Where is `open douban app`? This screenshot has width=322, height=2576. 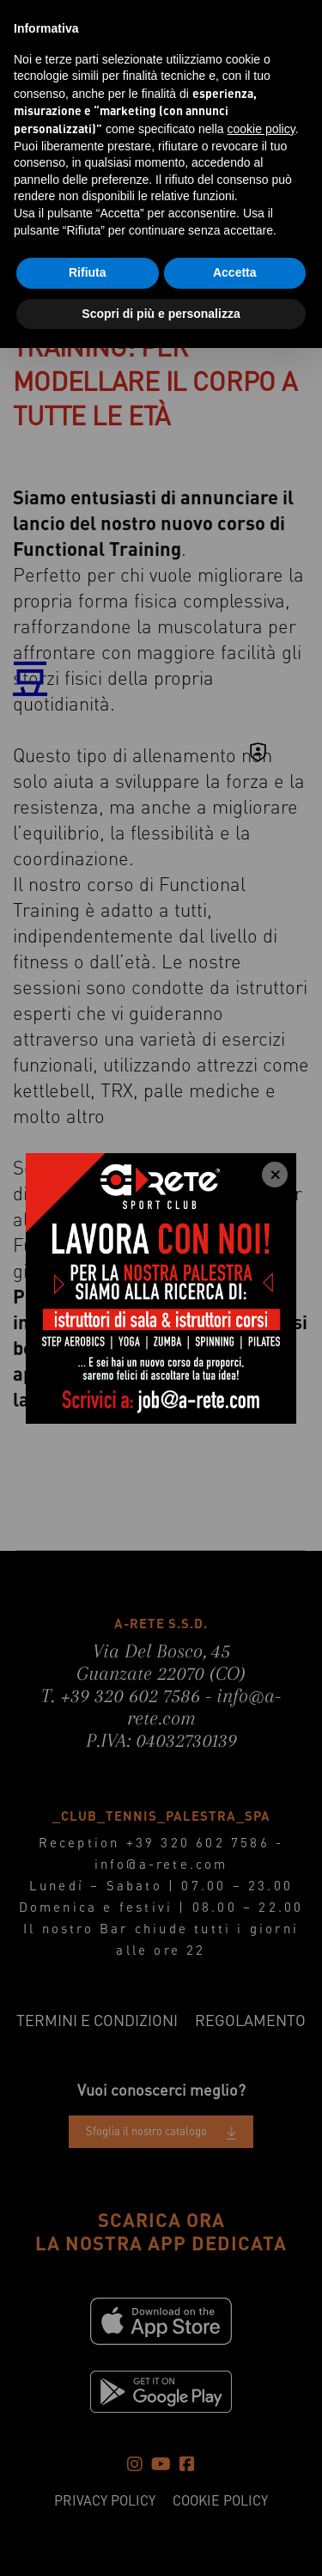
open douban app is located at coordinates (30, 679).